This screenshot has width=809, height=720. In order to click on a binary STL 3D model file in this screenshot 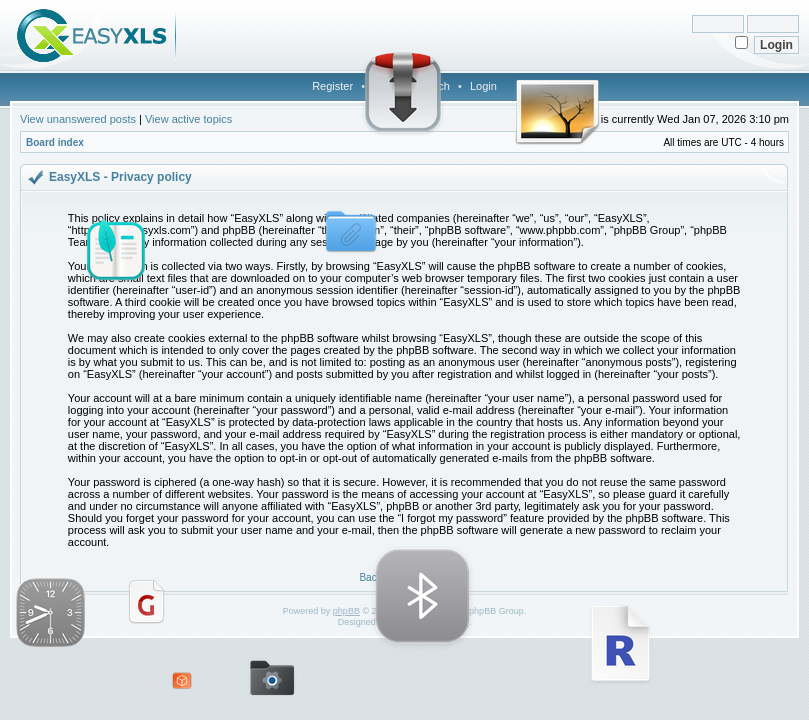, I will do `click(182, 680)`.